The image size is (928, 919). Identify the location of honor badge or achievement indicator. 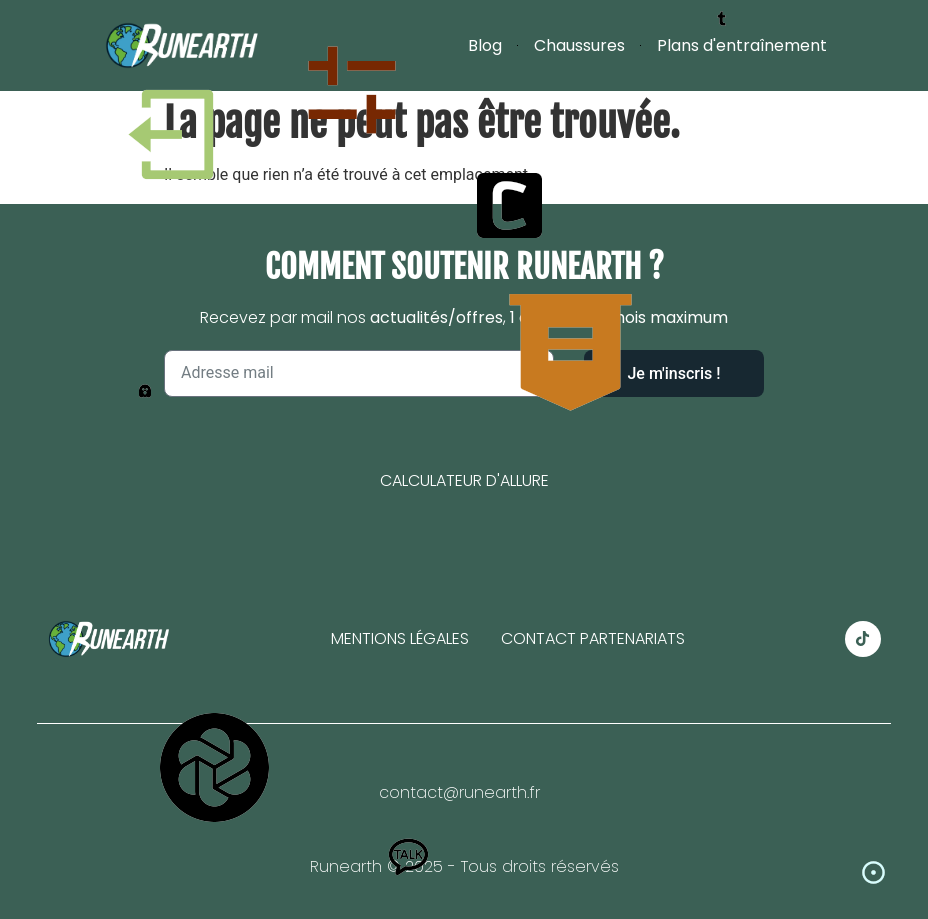
(570, 349).